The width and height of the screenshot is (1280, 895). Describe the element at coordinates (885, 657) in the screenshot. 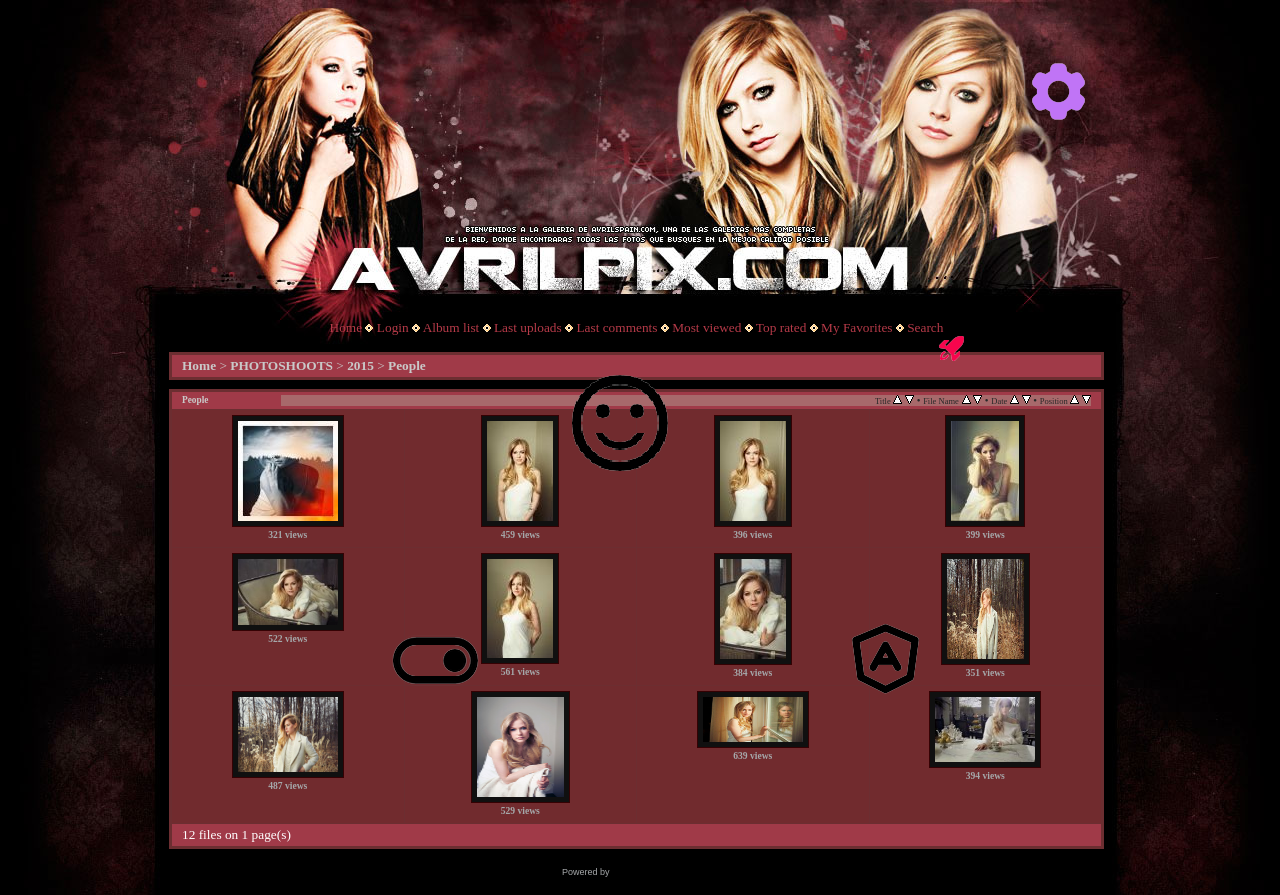

I see `Angular framework logo` at that location.